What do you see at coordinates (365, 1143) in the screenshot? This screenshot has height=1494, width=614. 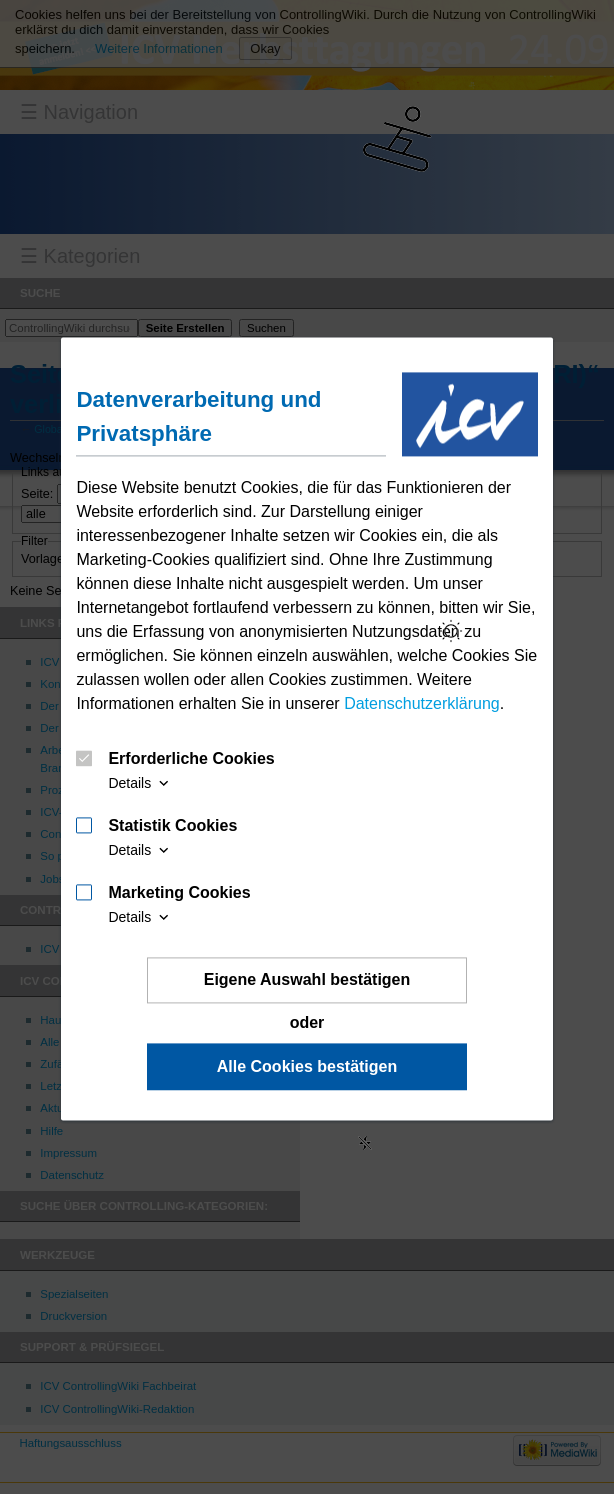 I see `flash or lightning feature disabled` at bounding box center [365, 1143].